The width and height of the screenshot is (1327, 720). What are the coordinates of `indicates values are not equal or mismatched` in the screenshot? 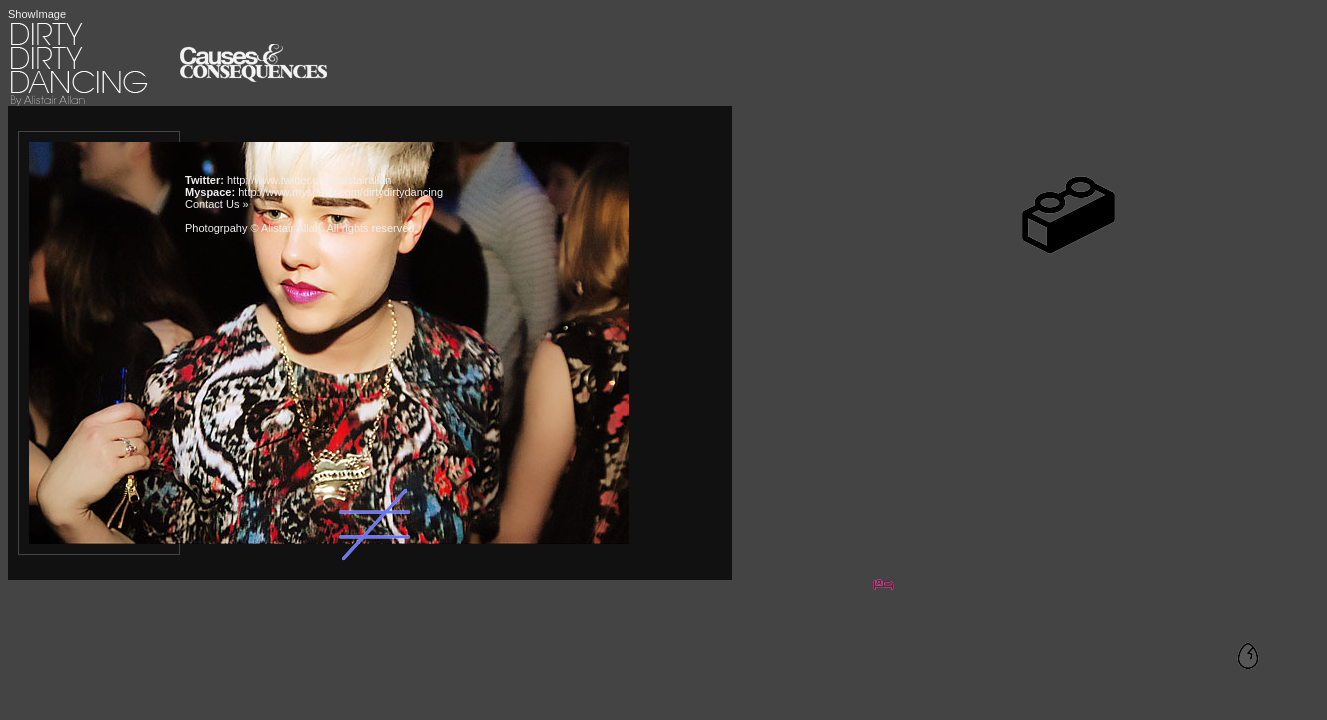 It's located at (374, 524).